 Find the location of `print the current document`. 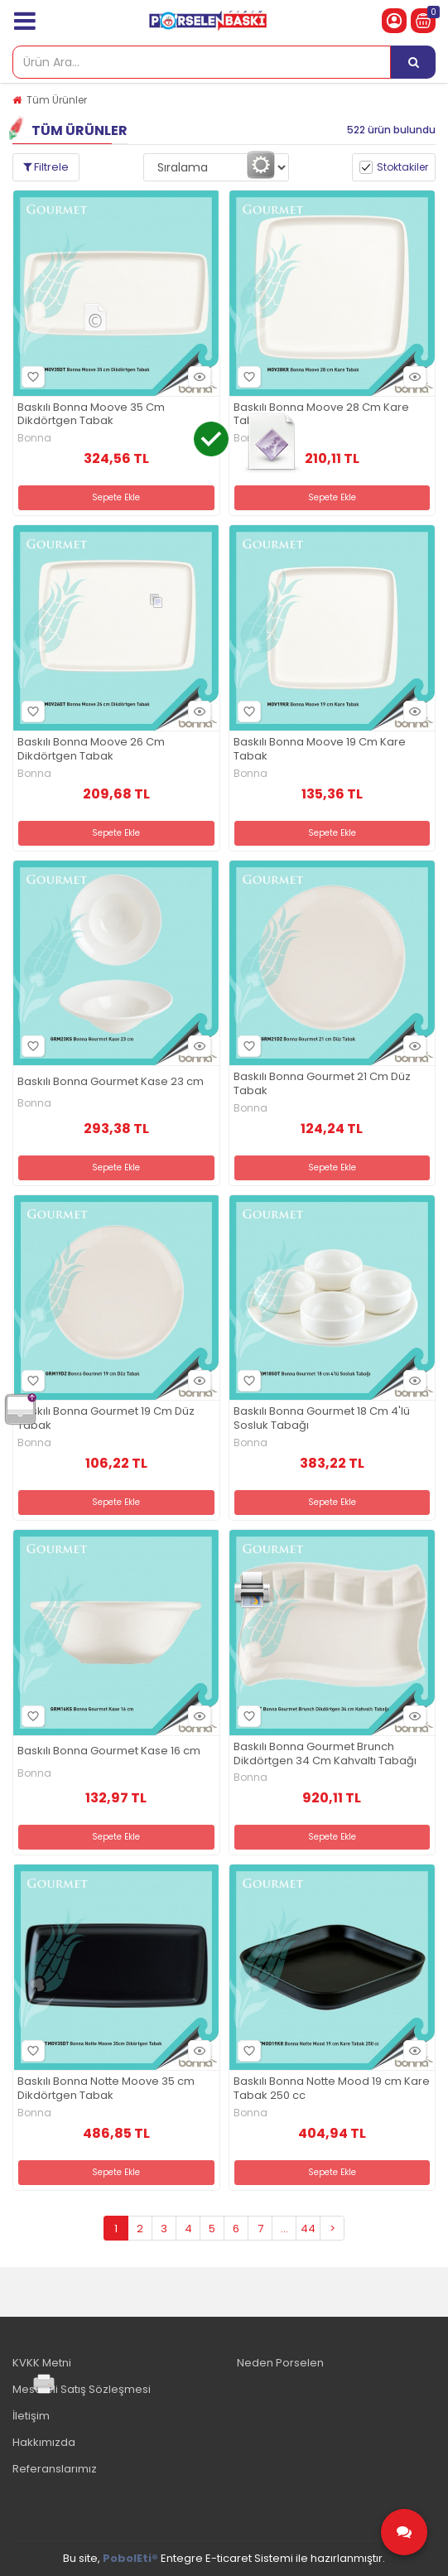

print the current document is located at coordinates (44, 2384).